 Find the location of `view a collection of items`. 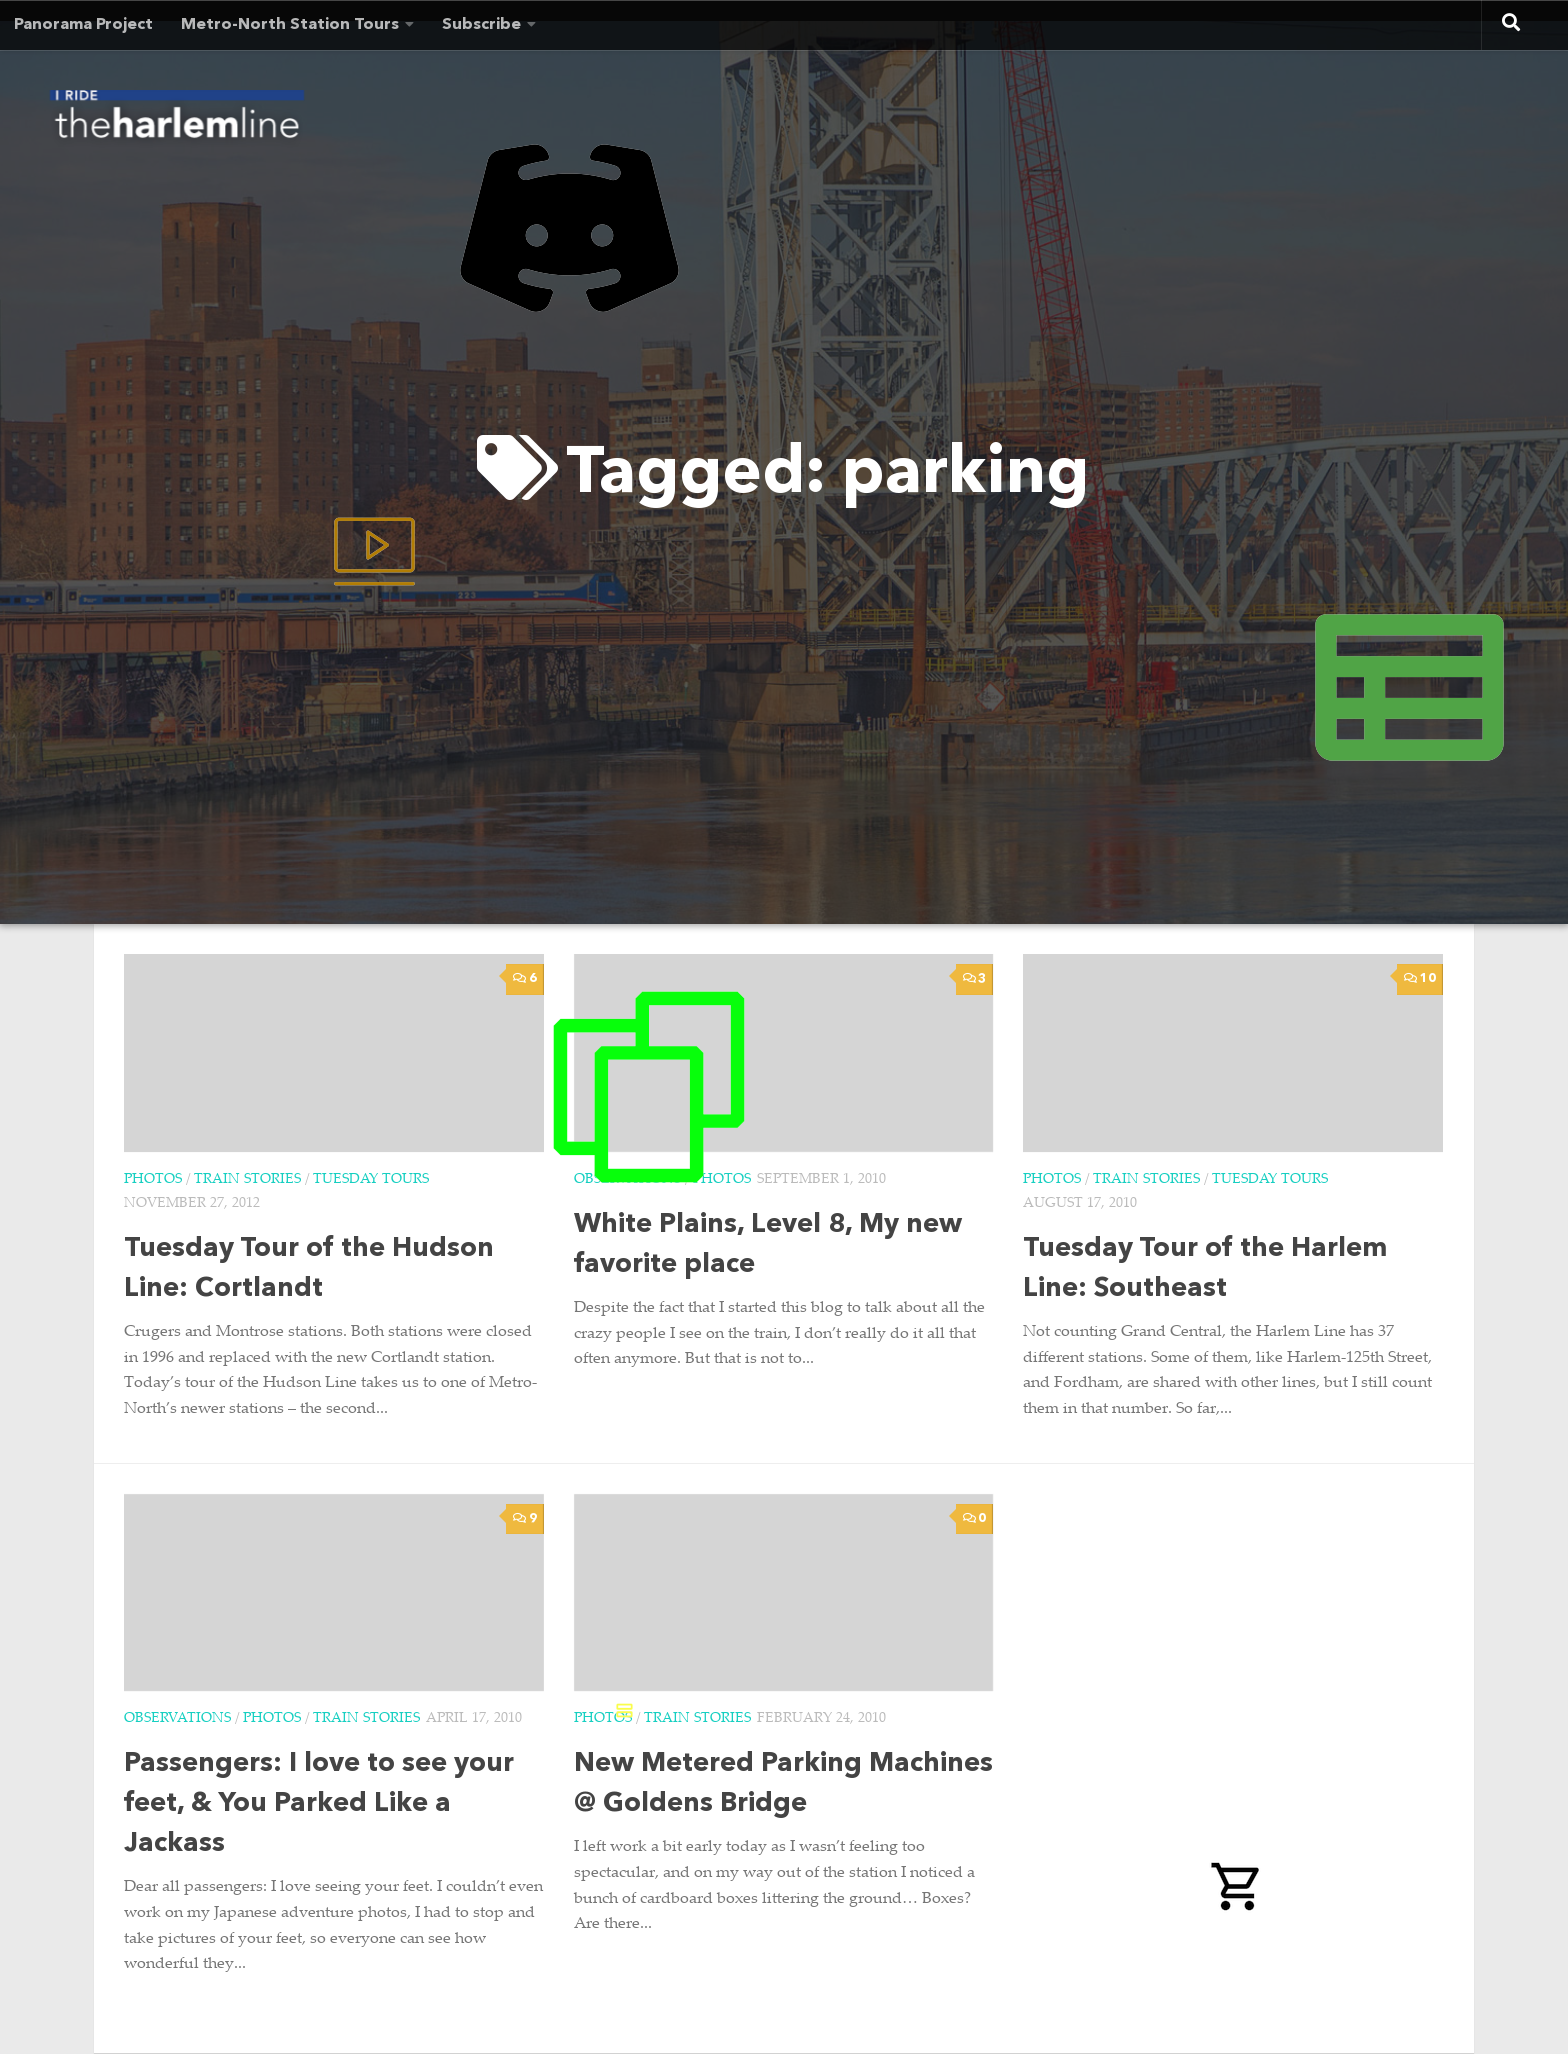

view a collection of items is located at coordinates (649, 1087).